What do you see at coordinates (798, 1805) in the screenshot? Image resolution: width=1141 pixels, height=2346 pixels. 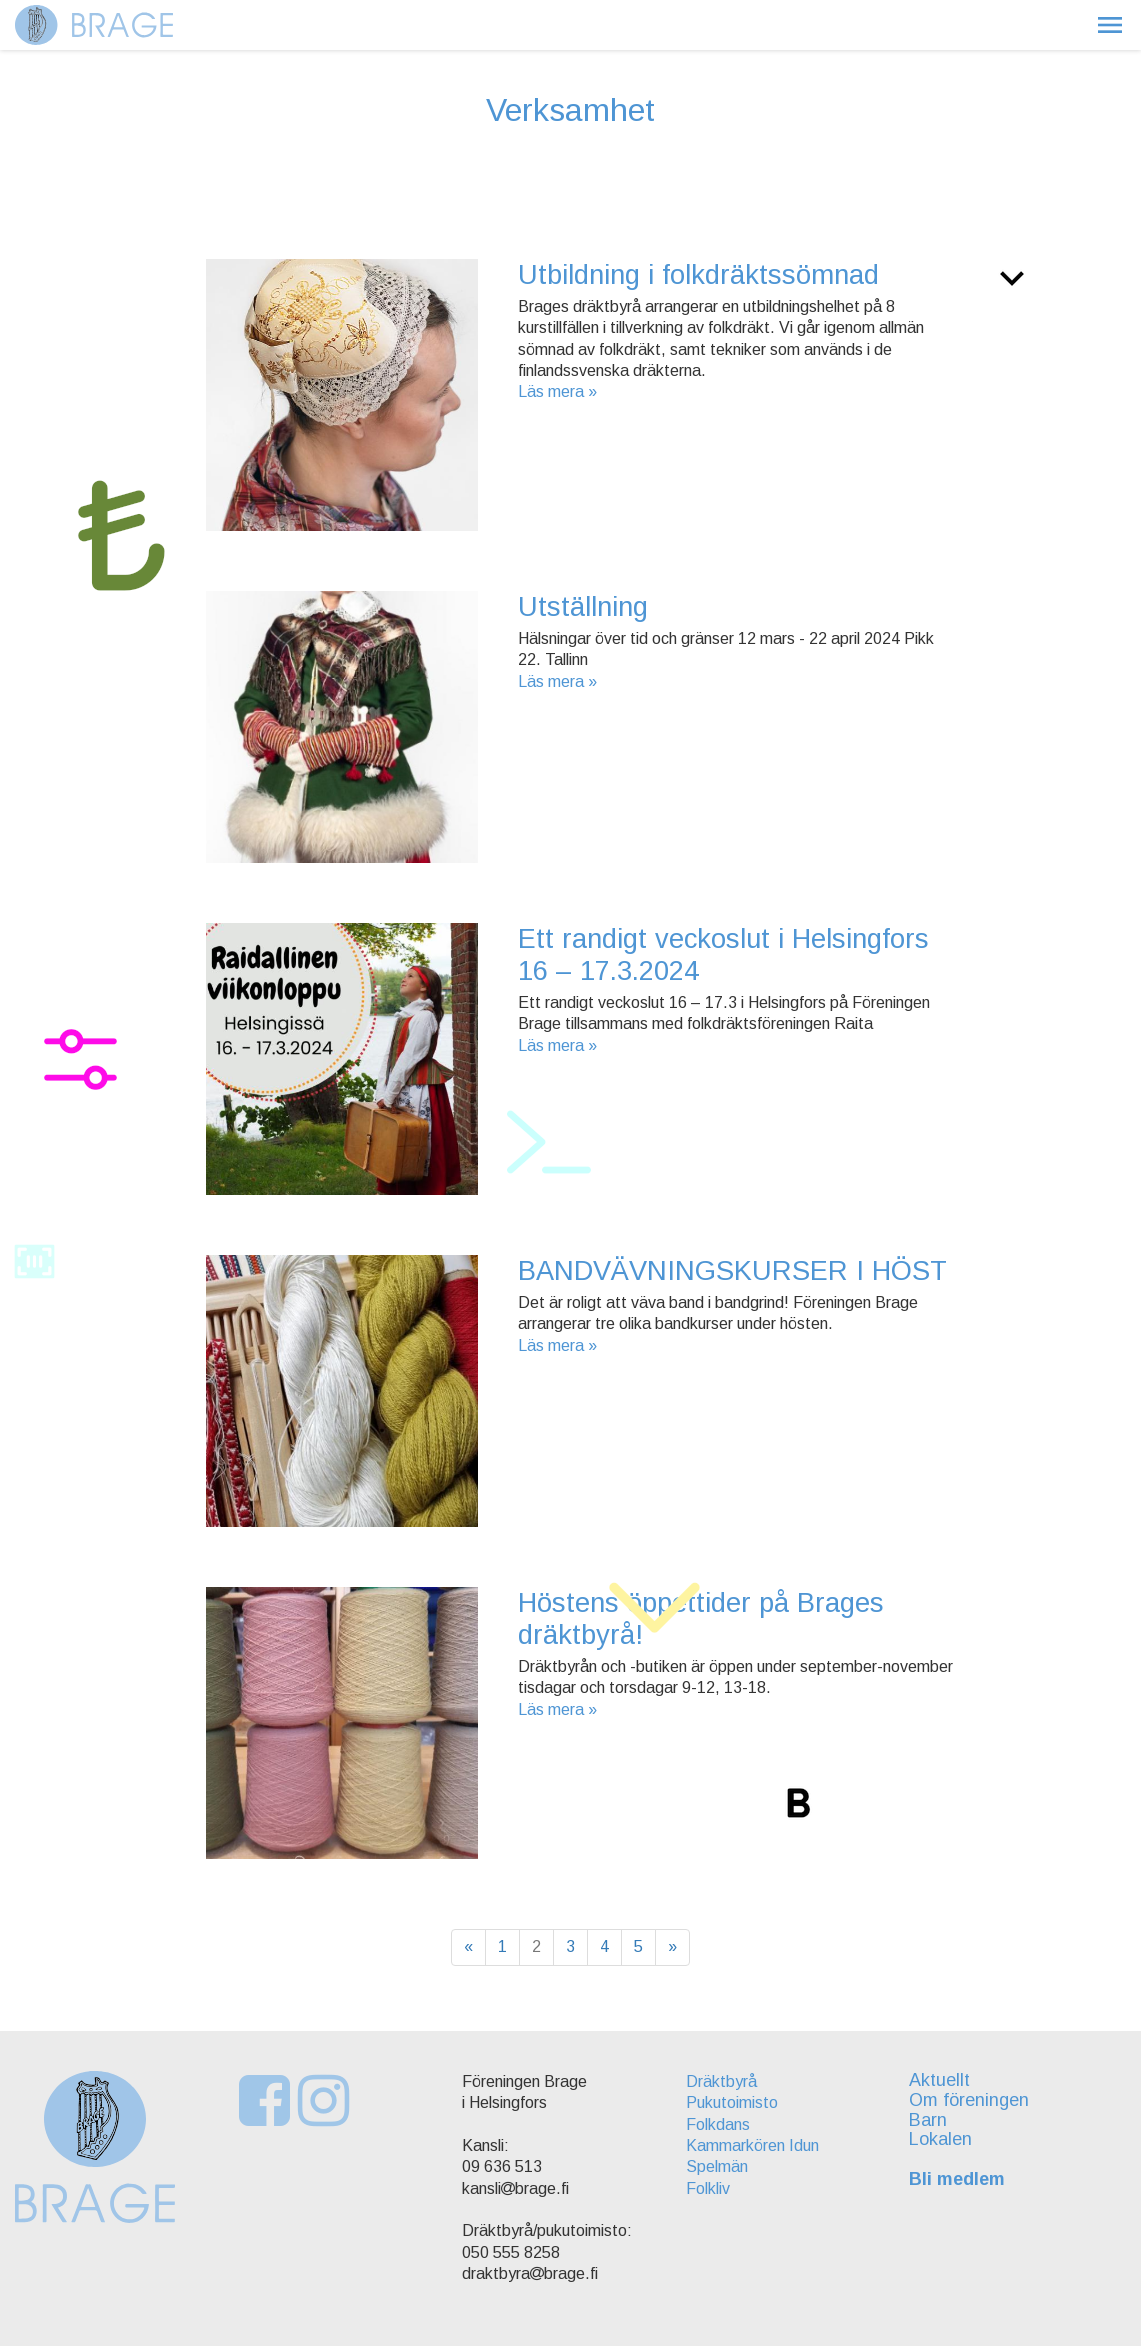 I see `apply bold formatting to selected text` at bounding box center [798, 1805].